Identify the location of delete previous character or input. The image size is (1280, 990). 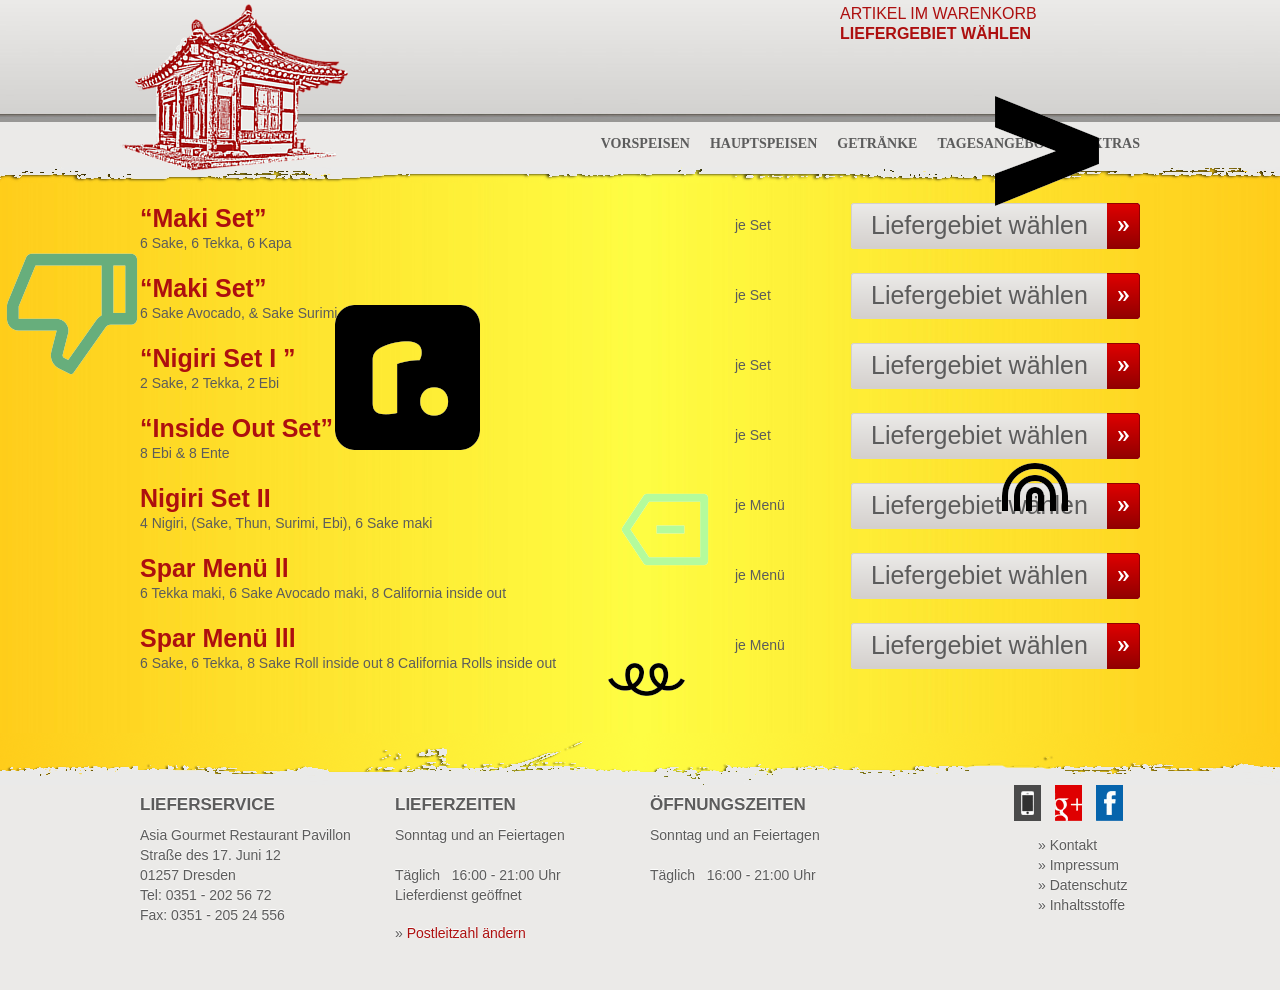
(668, 529).